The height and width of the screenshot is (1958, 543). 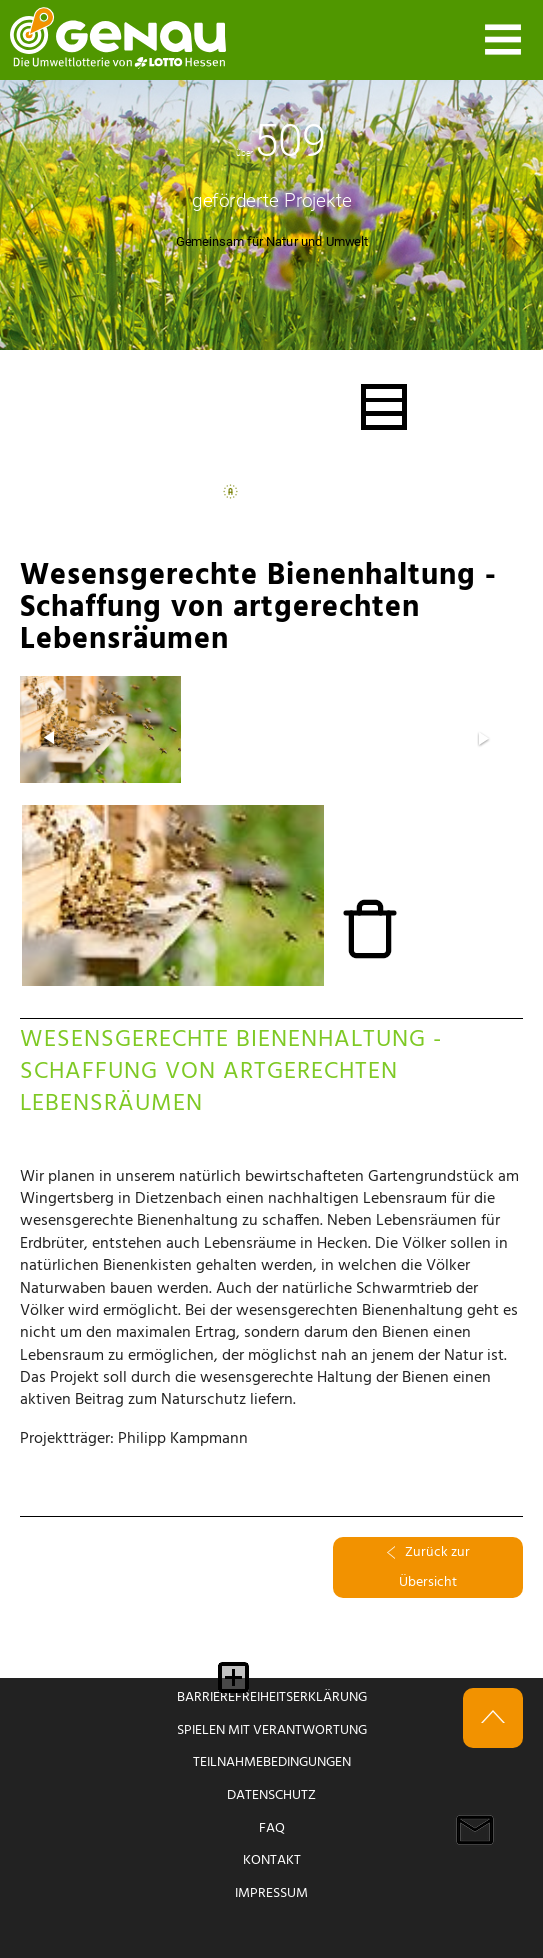 What do you see at coordinates (230, 491) in the screenshot?
I see `indicates a draft or pending item labeled "A"` at bounding box center [230, 491].